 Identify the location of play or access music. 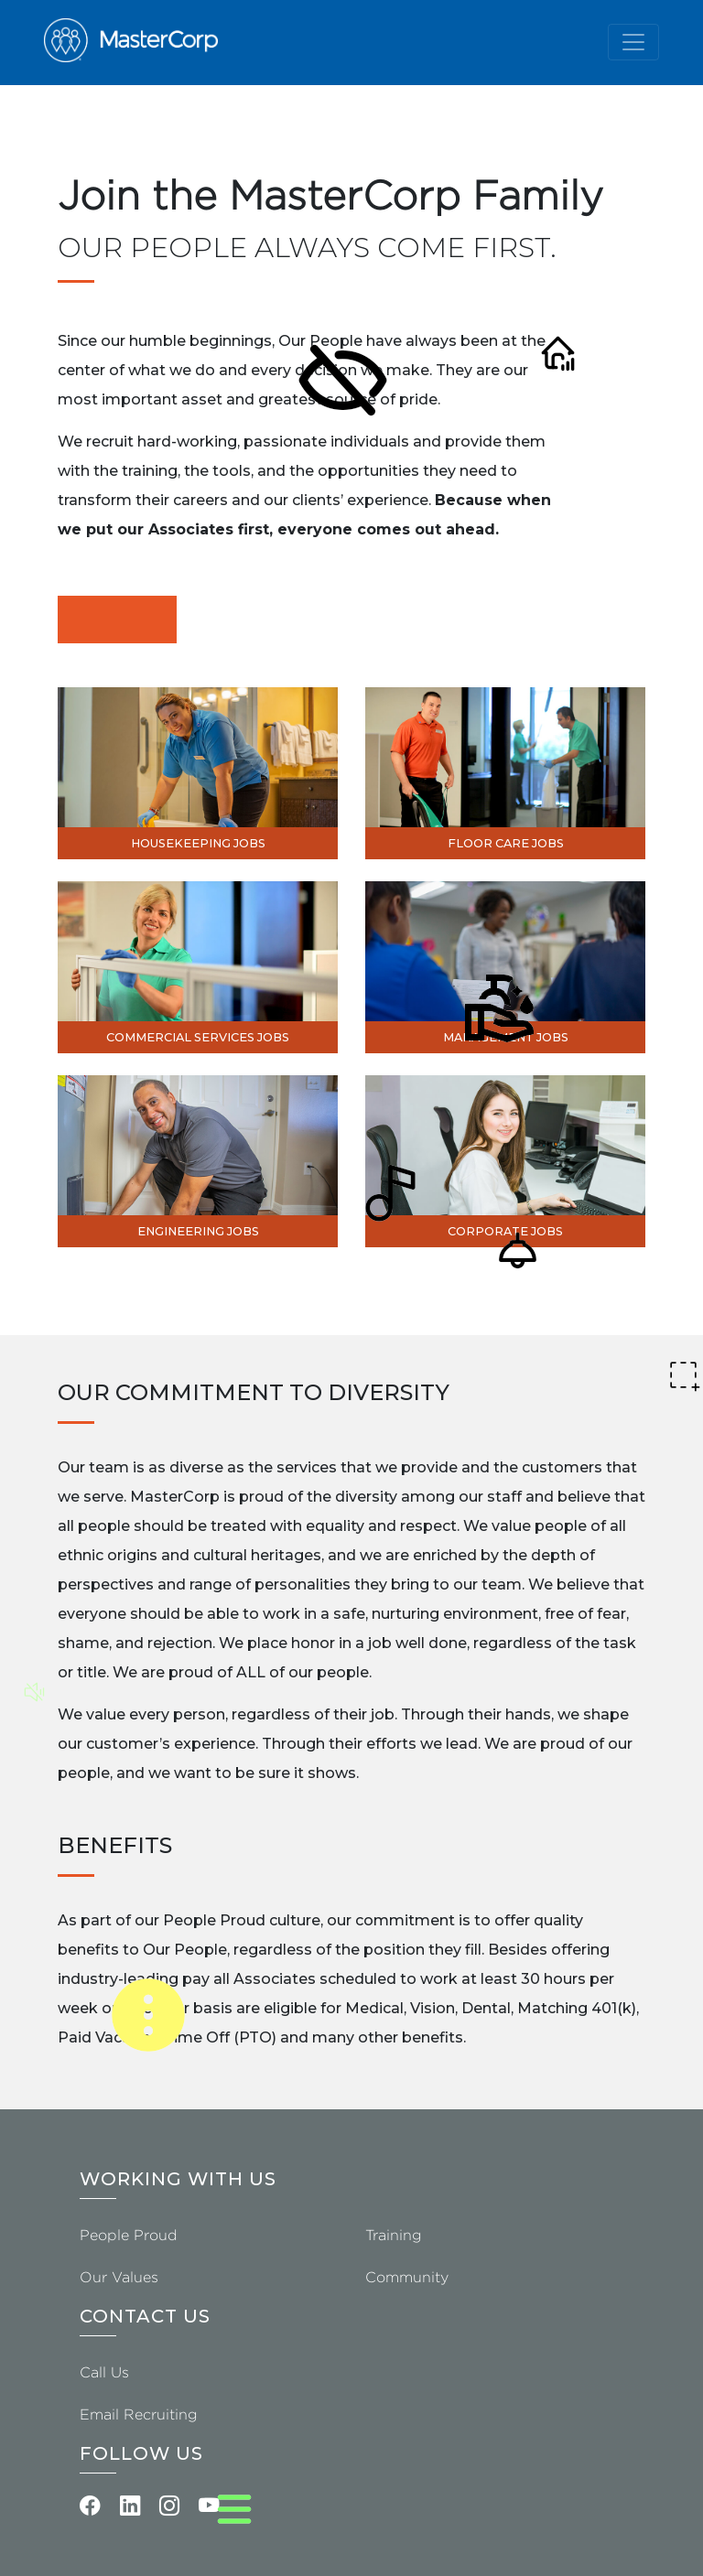
(390, 1191).